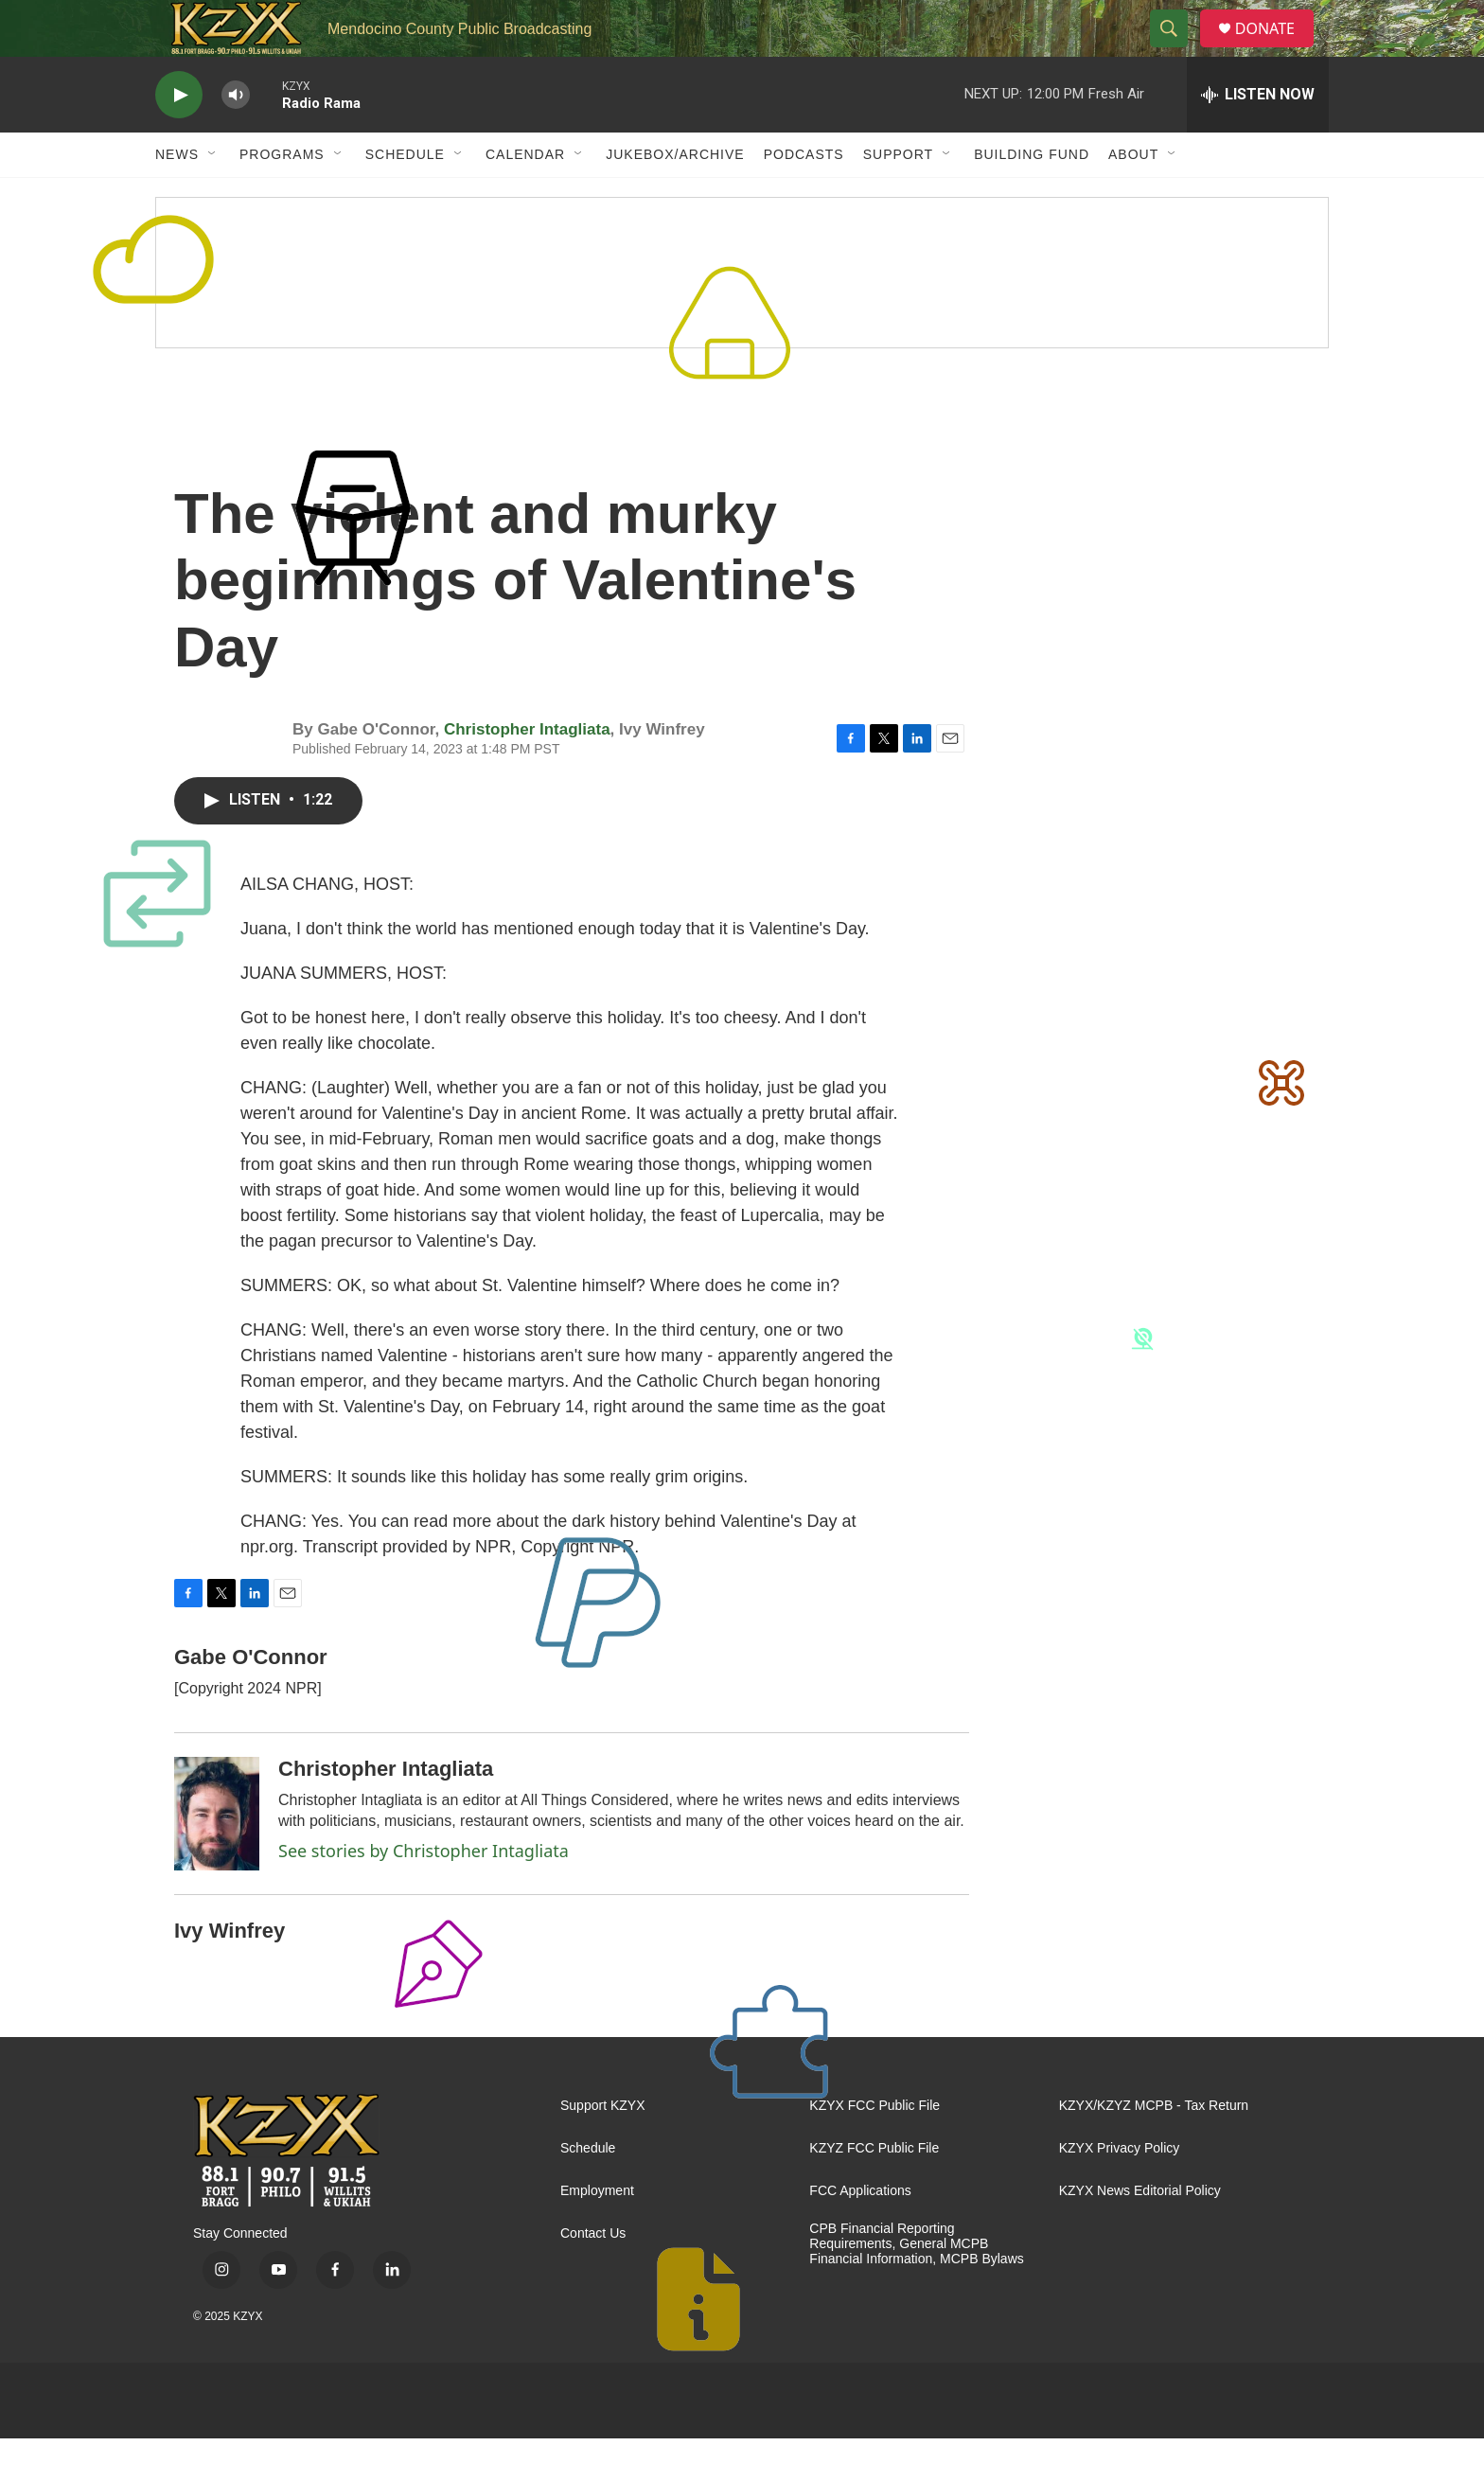  What do you see at coordinates (353, 513) in the screenshot?
I see `view regional train schedules` at bounding box center [353, 513].